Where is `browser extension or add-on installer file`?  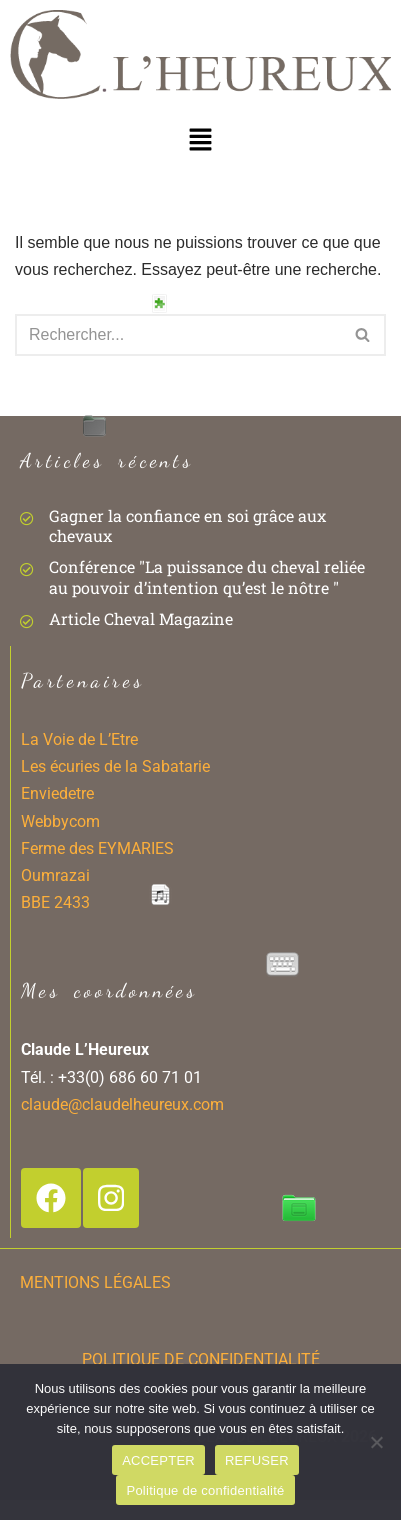 browser extension or add-on installer file is located at coordinates (159, 303).